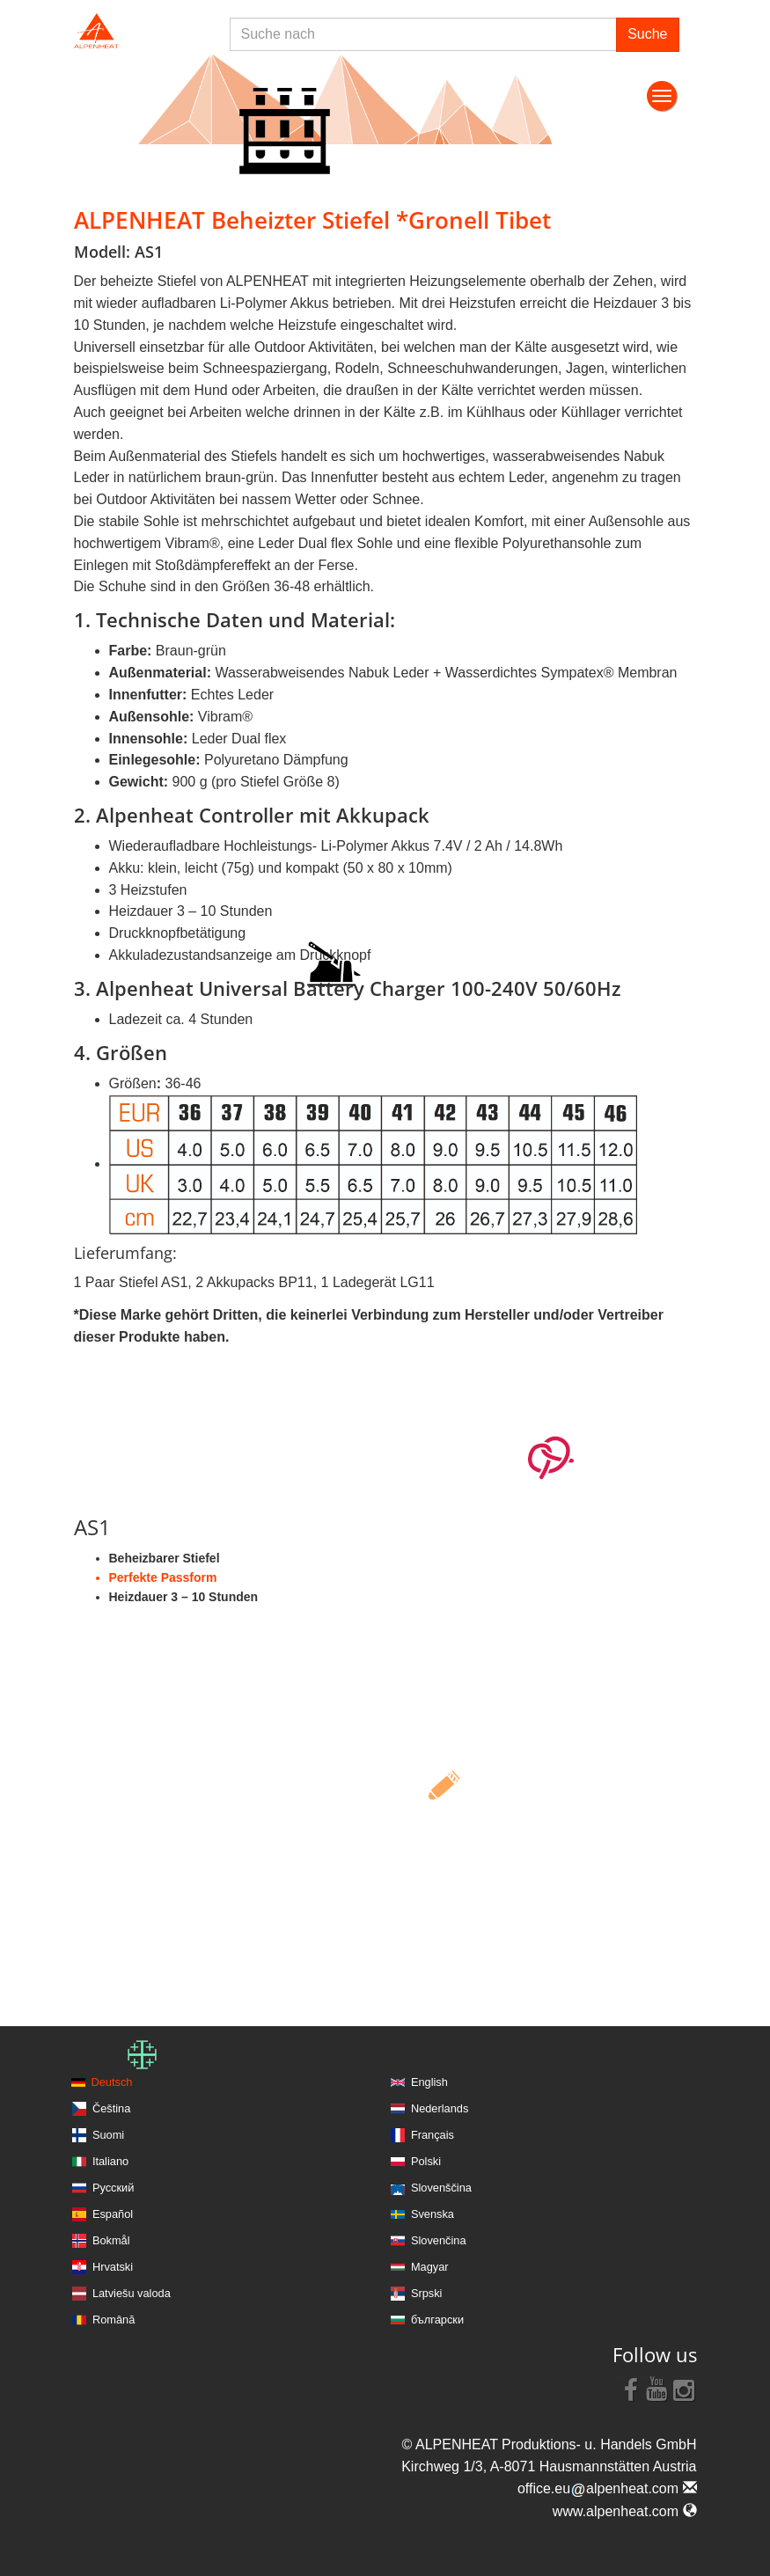  What do you see at coordinates (444, 1785) in the screenshot?
I see `ammunition or weaponry item in a game inventory` at bounding box center [444, 1785].